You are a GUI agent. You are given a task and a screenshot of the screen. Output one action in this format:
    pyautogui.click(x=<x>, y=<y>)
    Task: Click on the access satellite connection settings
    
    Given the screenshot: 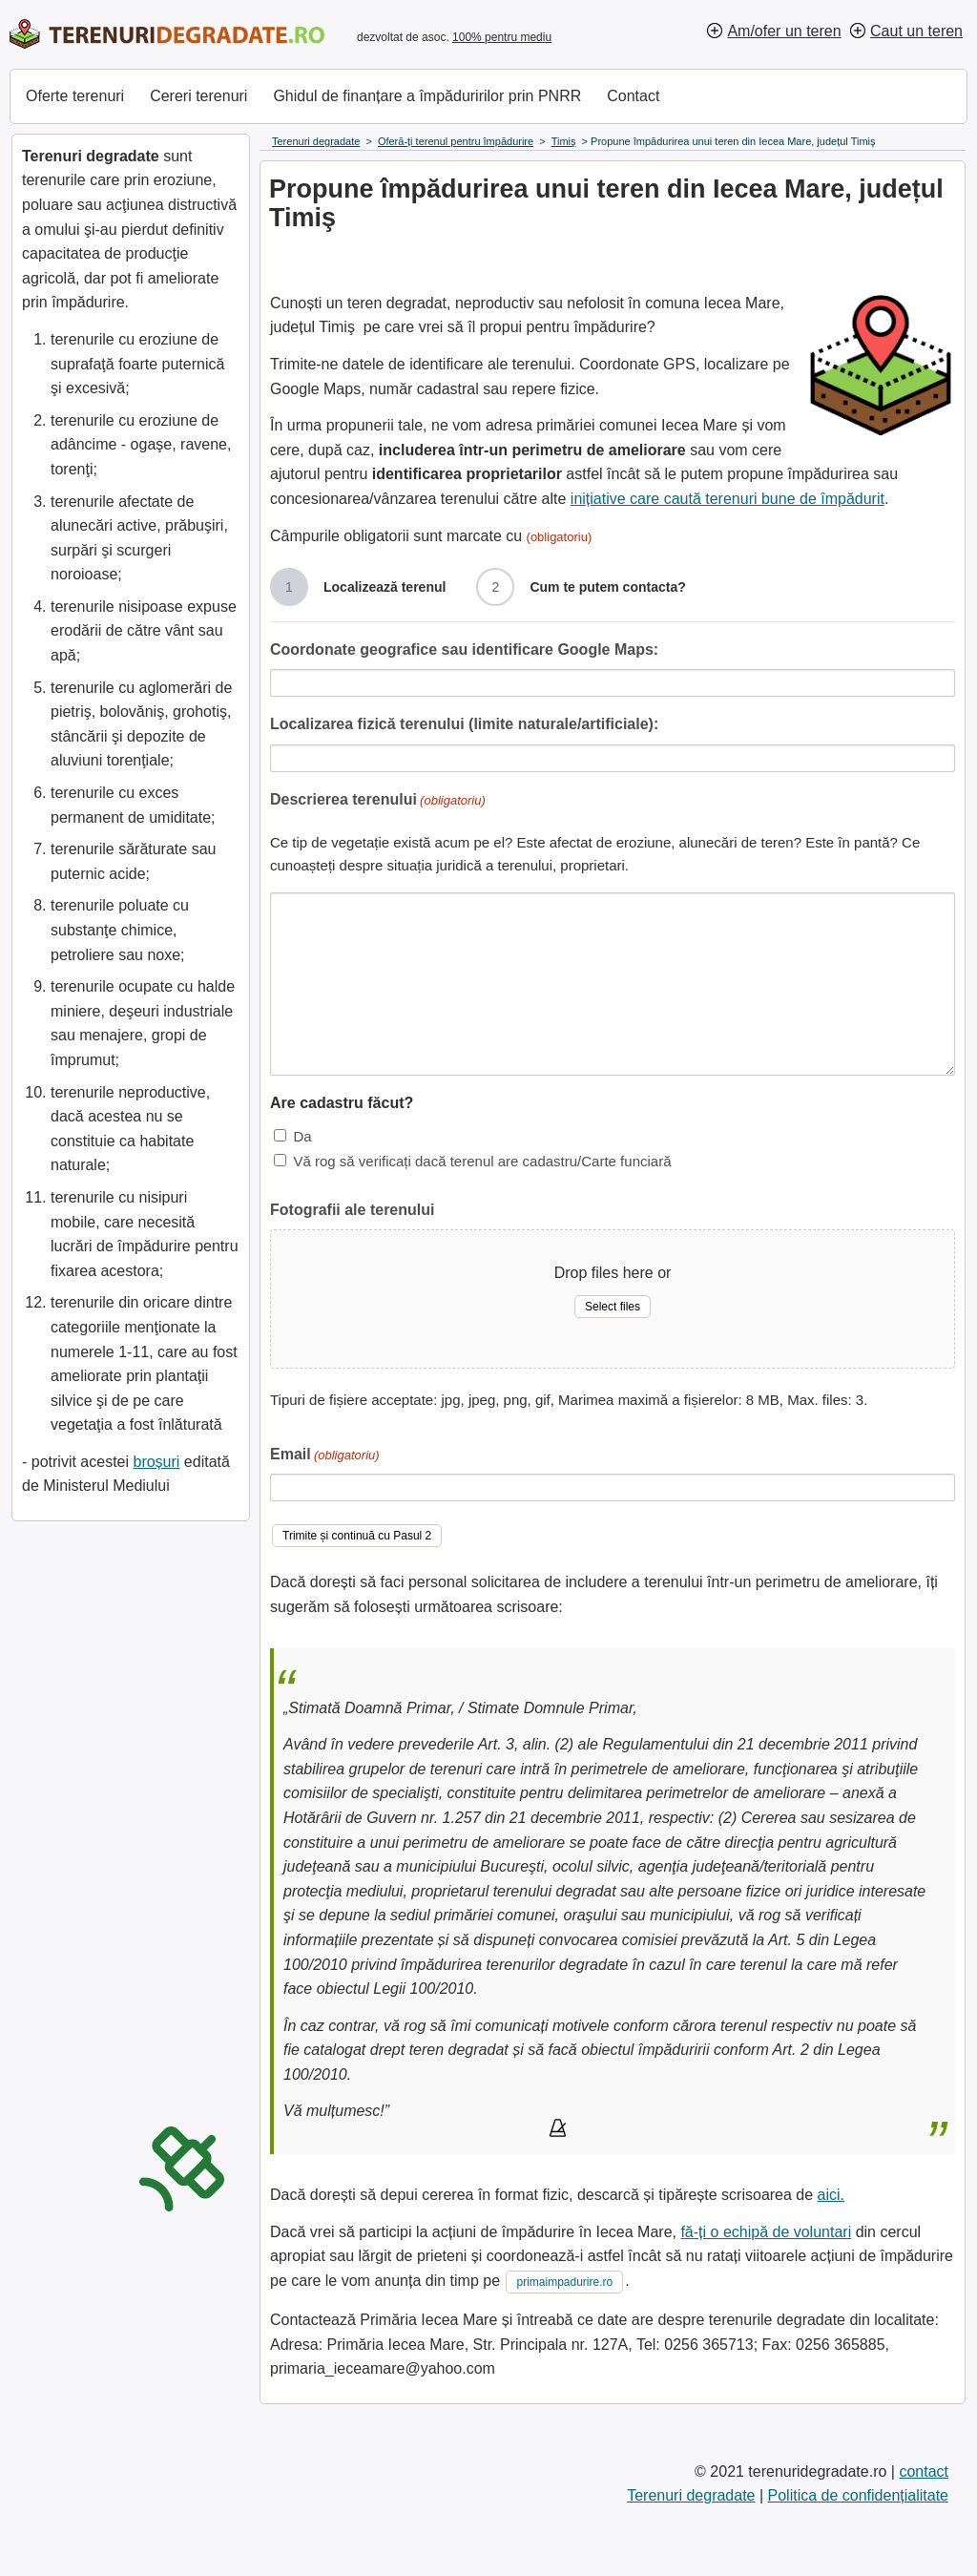 What is the action you would take?
    pyautogui.click(x=181, y=2168)
    